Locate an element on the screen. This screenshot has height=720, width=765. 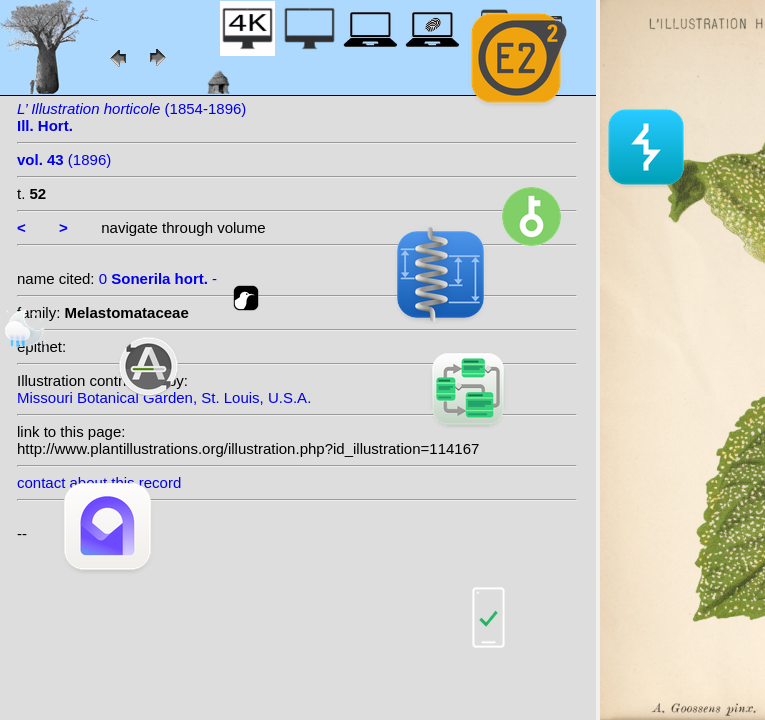
indicates nighttime rain or showers in weather forecast is located at coordinates (26, 328).